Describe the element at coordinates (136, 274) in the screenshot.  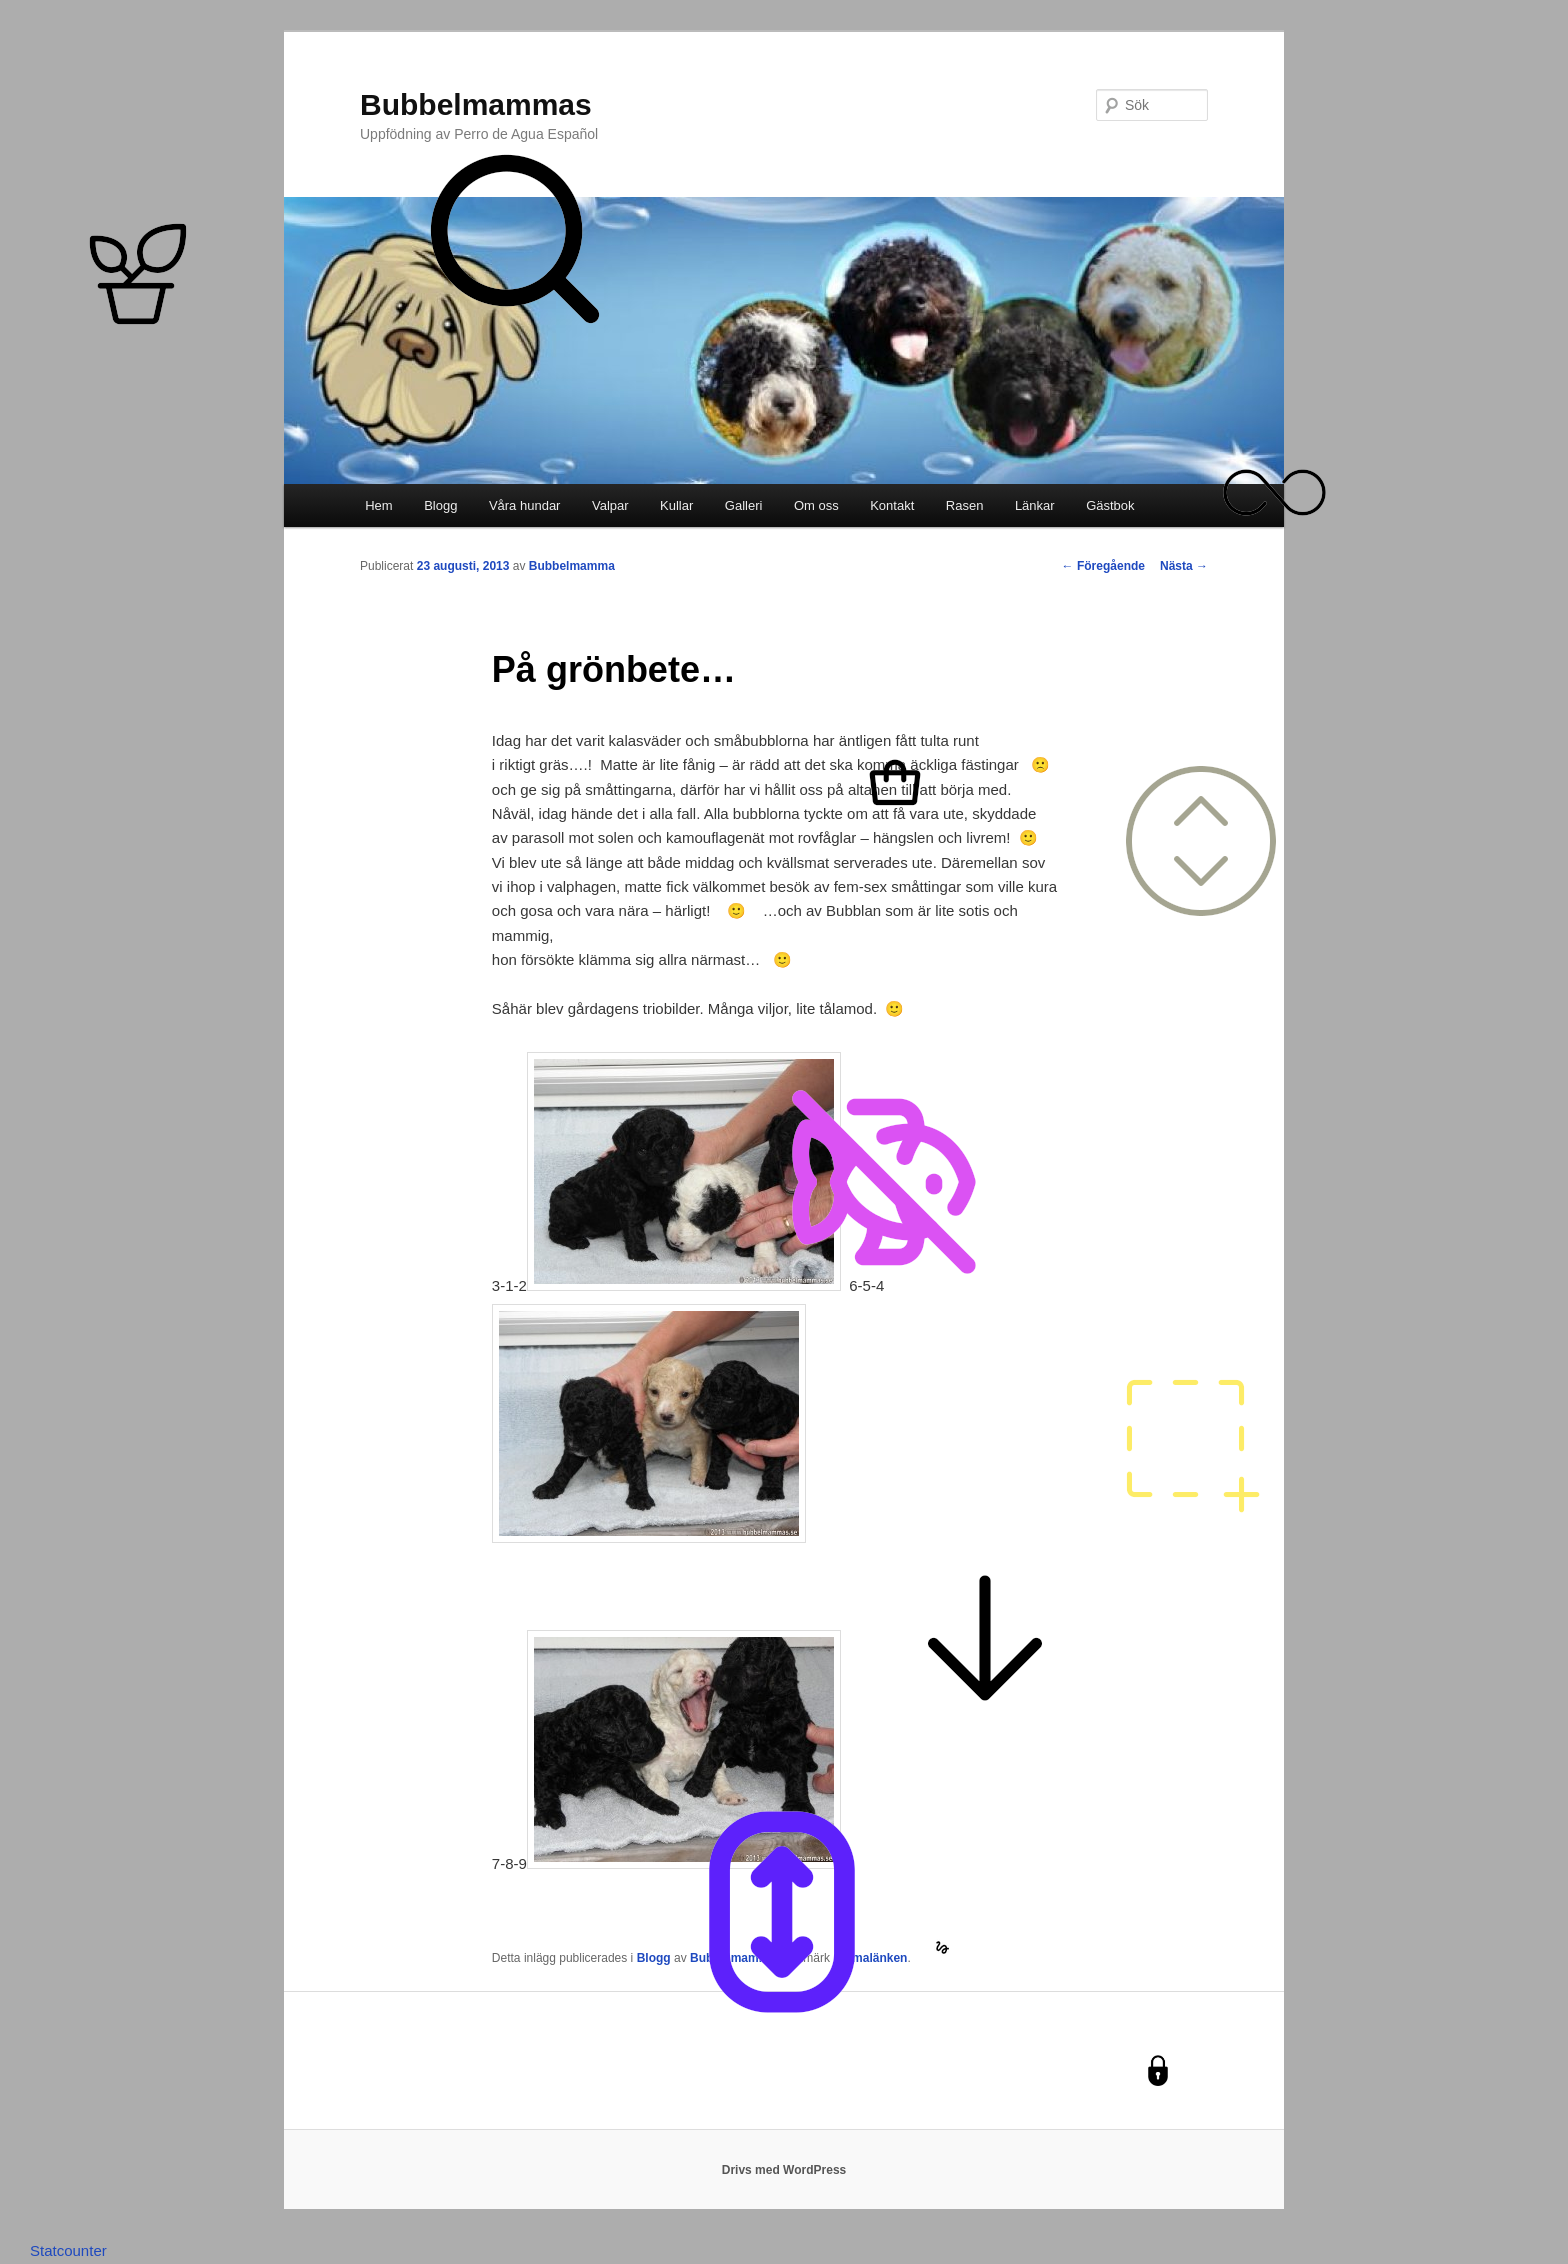
I see `view or manage your garden plants` at that location.